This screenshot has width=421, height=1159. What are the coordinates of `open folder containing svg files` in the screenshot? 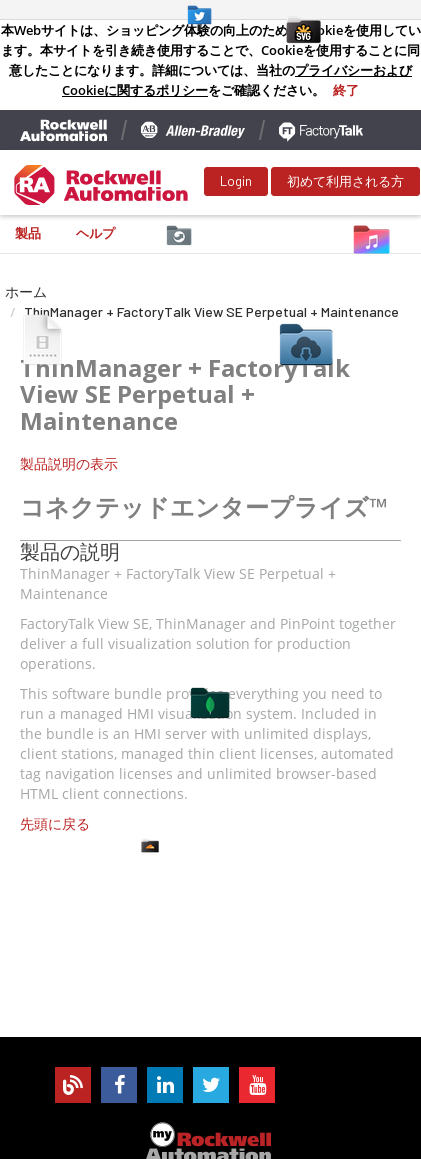 It's located at (303, 30).